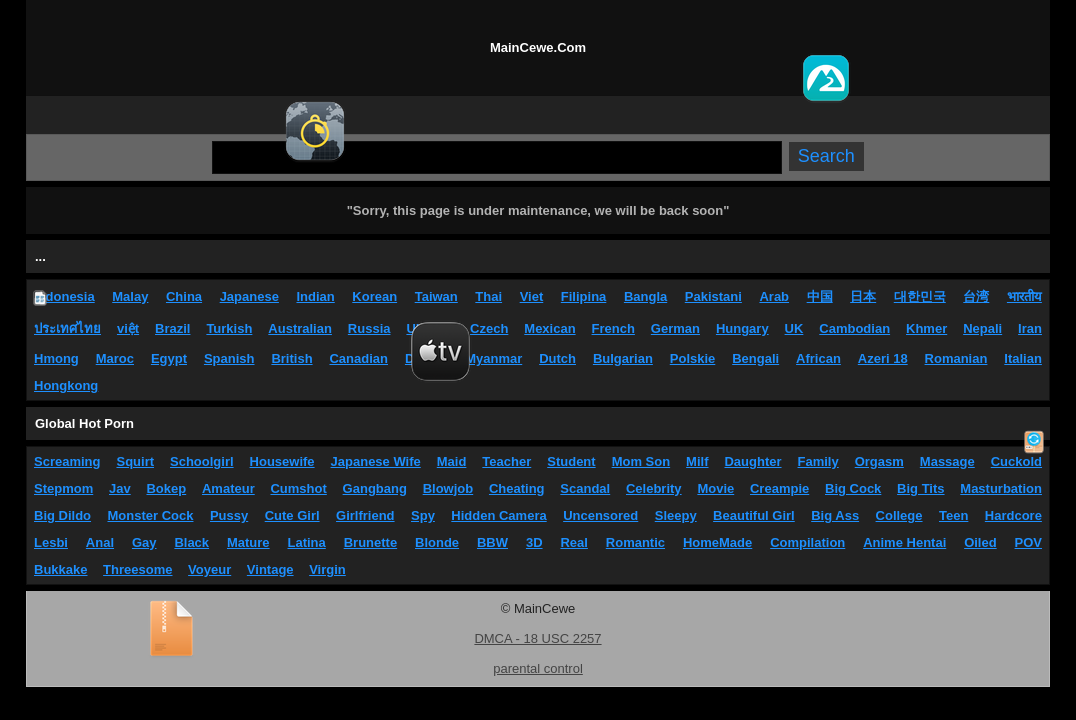  Describe the element at coordinates (440, 351) in the screenshot. I see `open the apple tv app` at that location.